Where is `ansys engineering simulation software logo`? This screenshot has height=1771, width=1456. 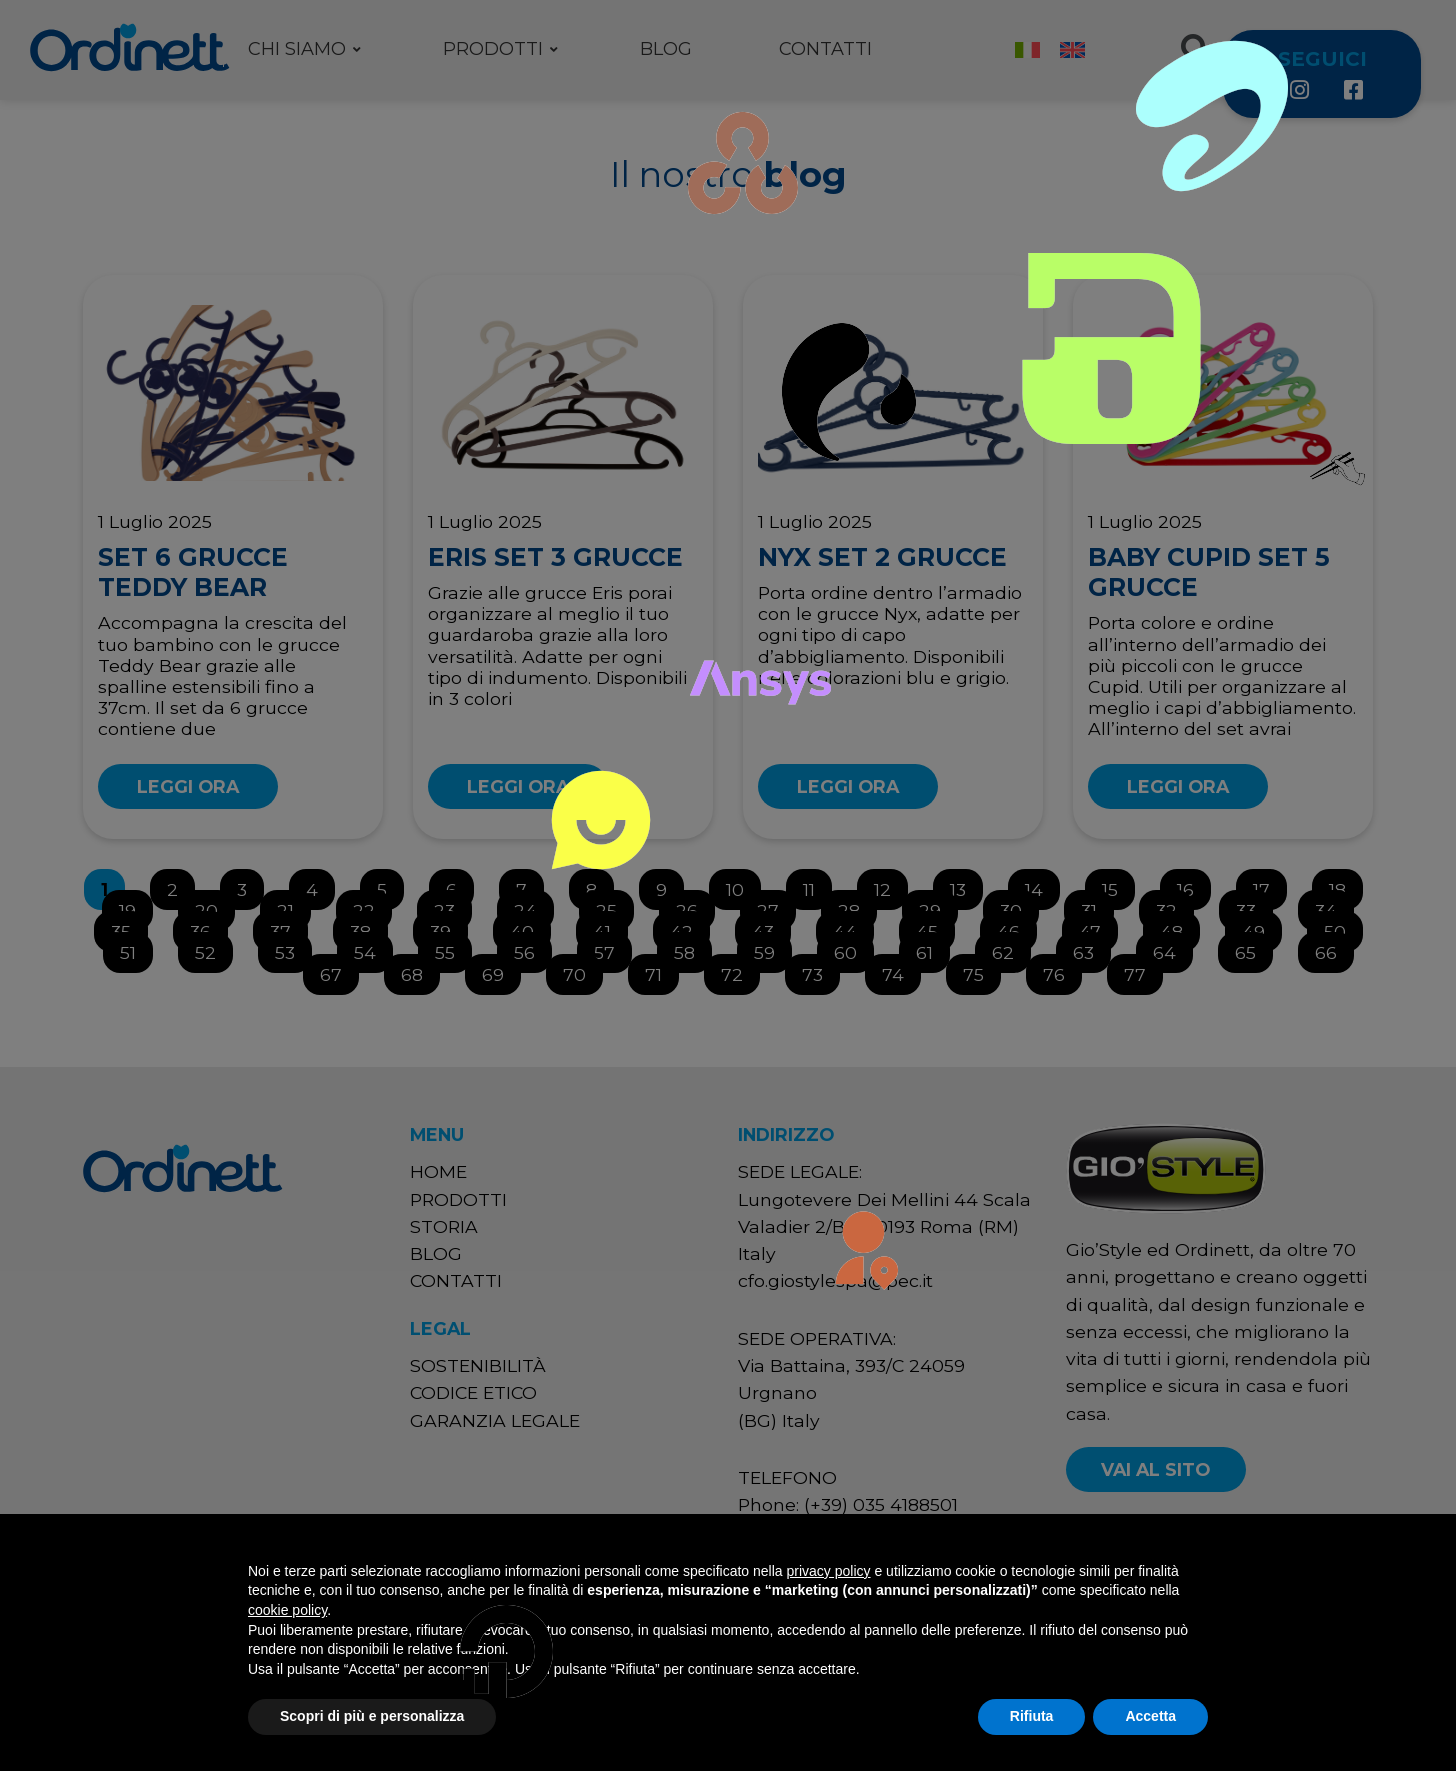
ansys engineering simulation software logo is located at coordinates (760, 682).